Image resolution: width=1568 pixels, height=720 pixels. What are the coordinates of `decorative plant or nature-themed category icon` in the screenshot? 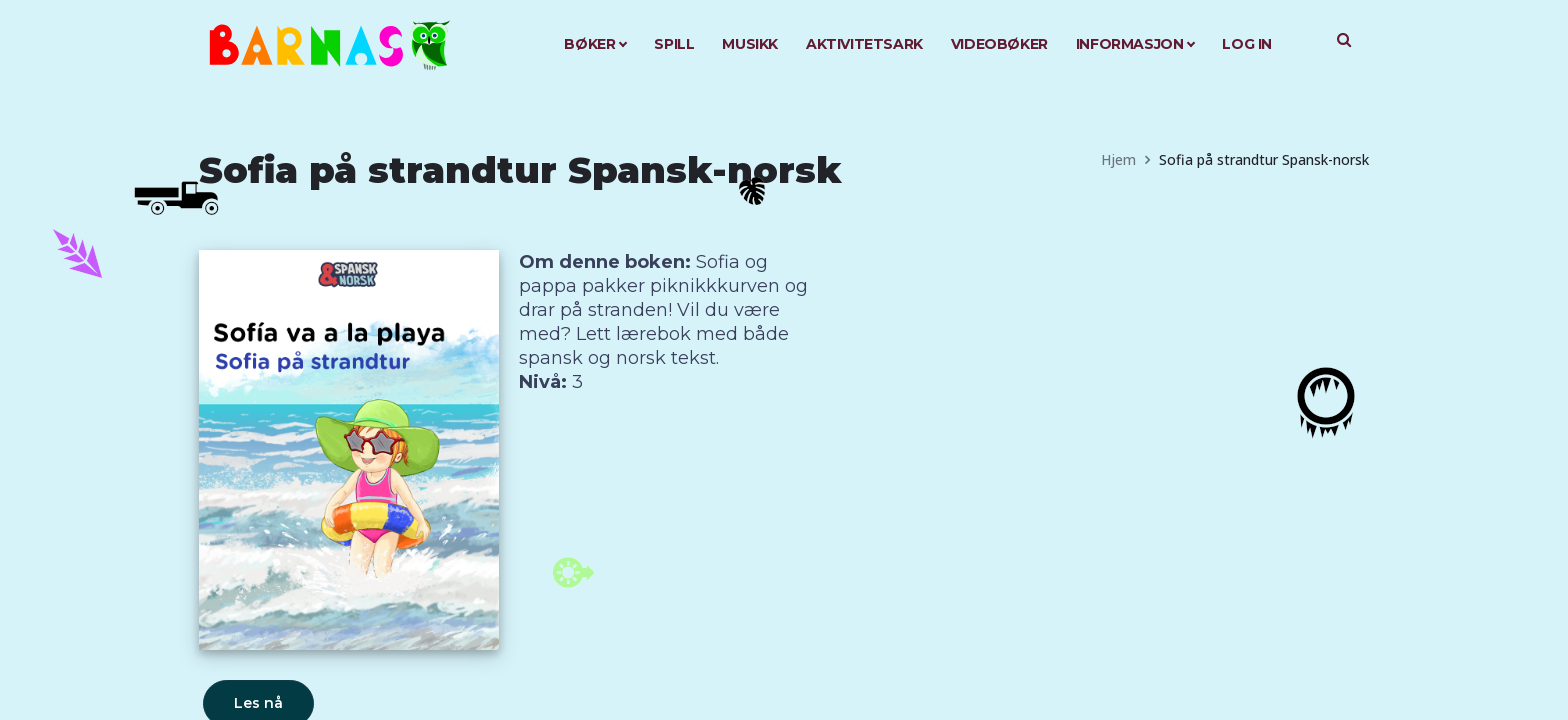 It's located at (752, 191).